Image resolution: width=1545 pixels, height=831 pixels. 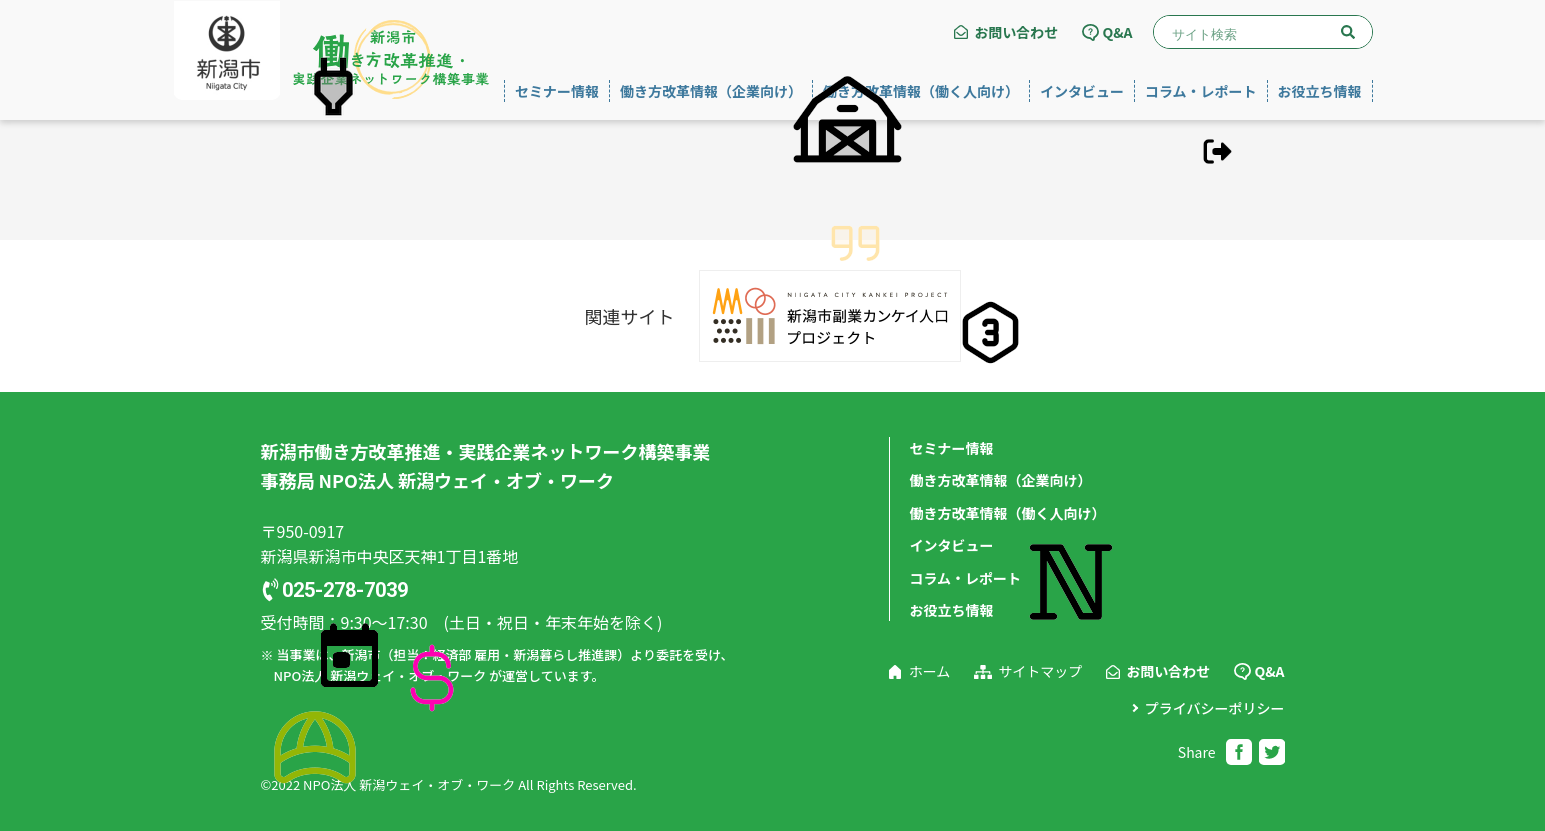 What do you see at coordinates (990, 332) in the screenshot?
I see `step 3 in a multi-step process` at bounding box center [990, 332].